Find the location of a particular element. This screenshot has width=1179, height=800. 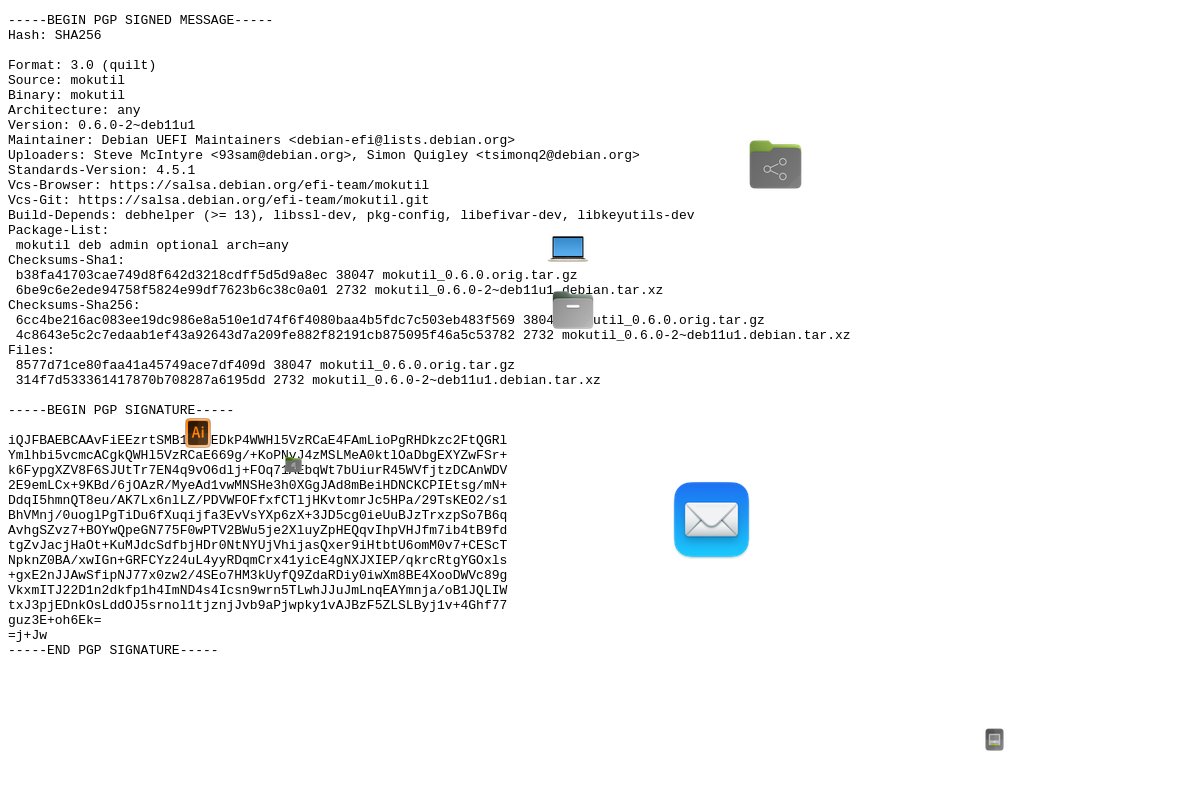

open insync cloud sync folder is located at coordinates (293, 464).